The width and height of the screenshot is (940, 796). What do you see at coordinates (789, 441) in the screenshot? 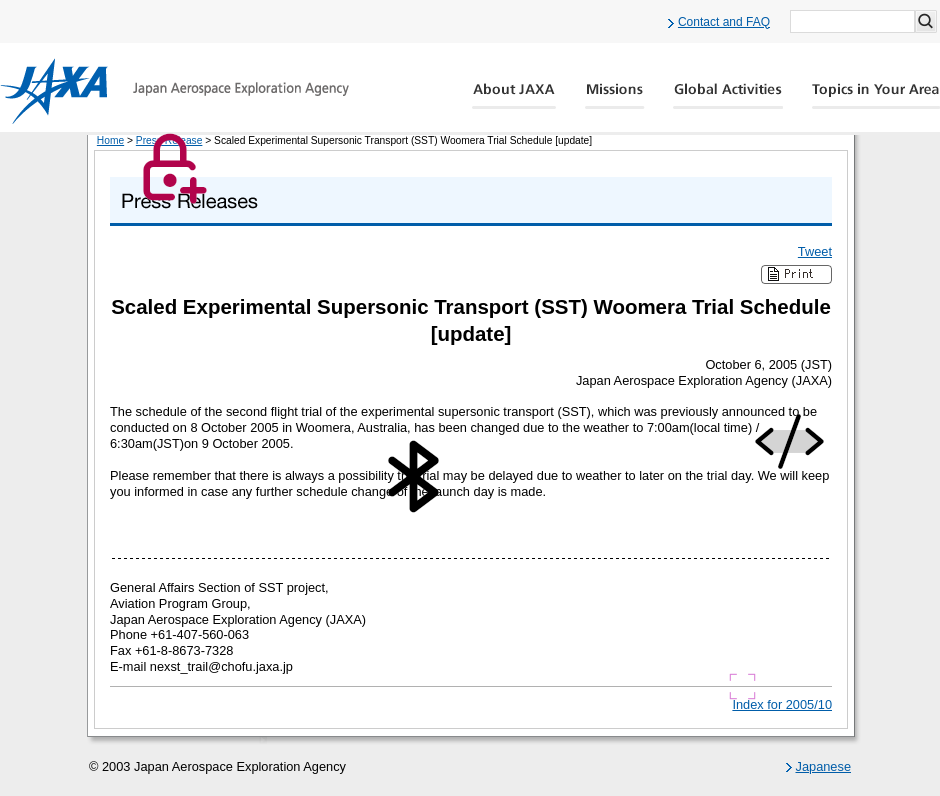
I see `view or edit source code` at bounding box center [789, 441].